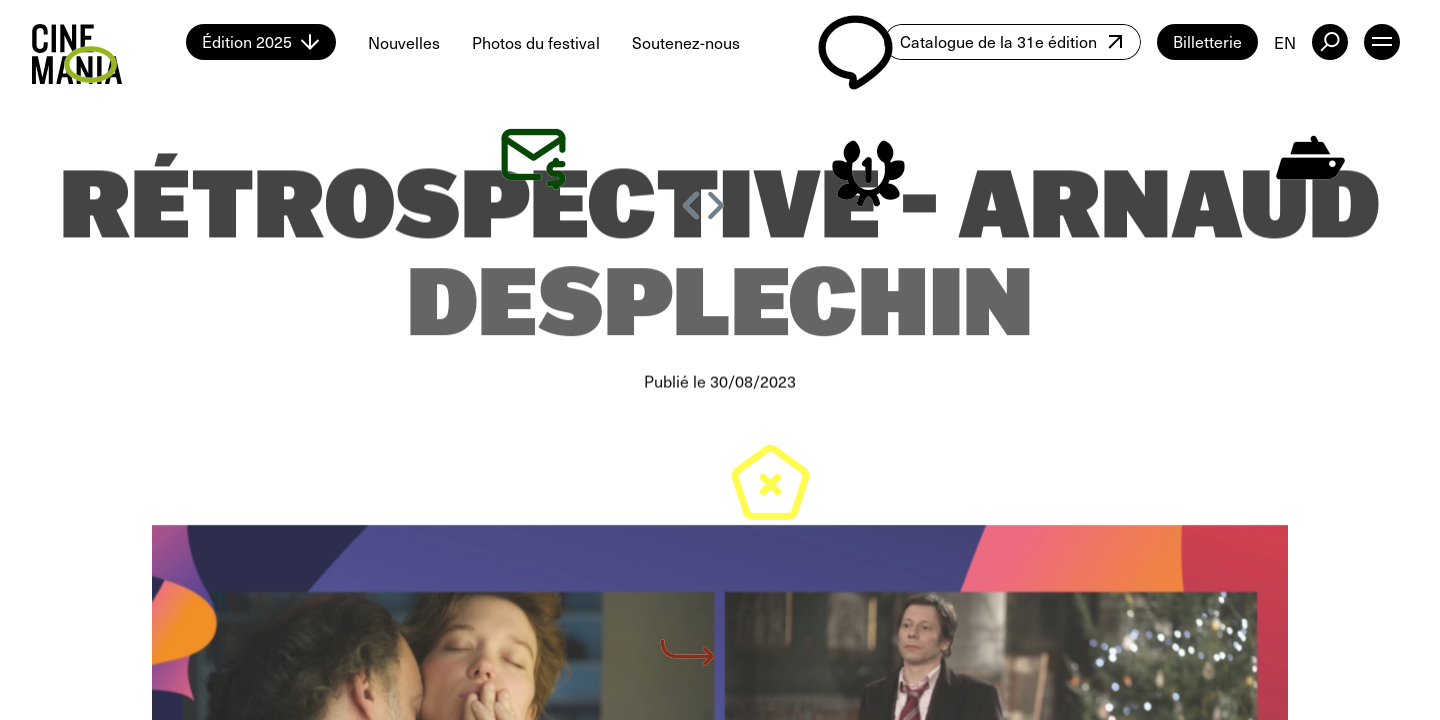  Describe the element at coordinates (703, 205) in the screenshot. I see `expand or resize content horizontally` at that location.